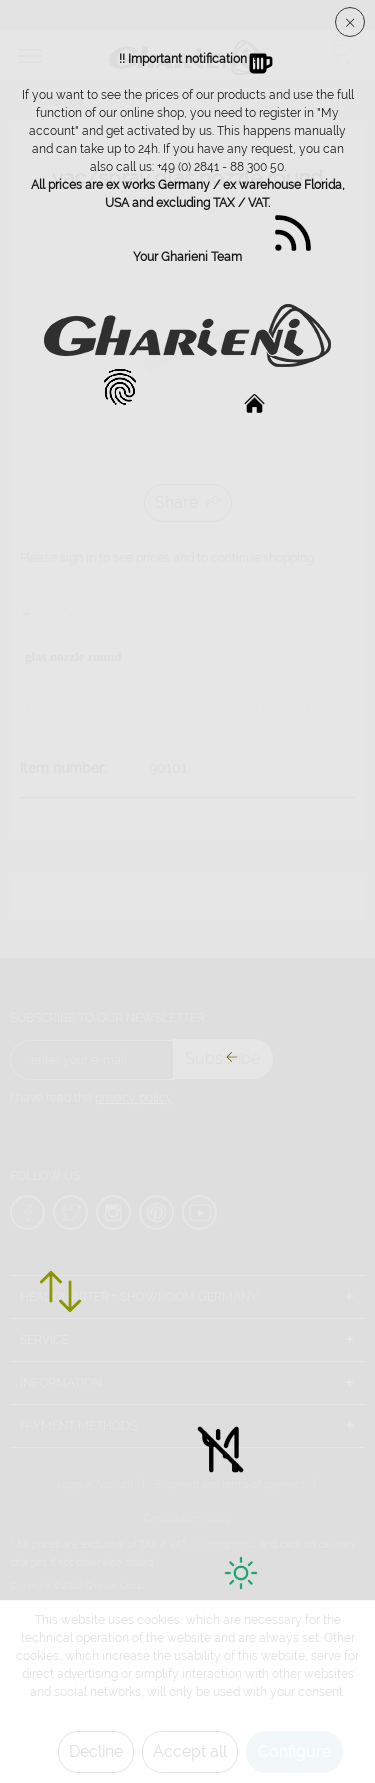 The height and width of the screenshot is (1783, 375). I want to click on kitchen tools unavailable or disabled, so click(220, 1449).